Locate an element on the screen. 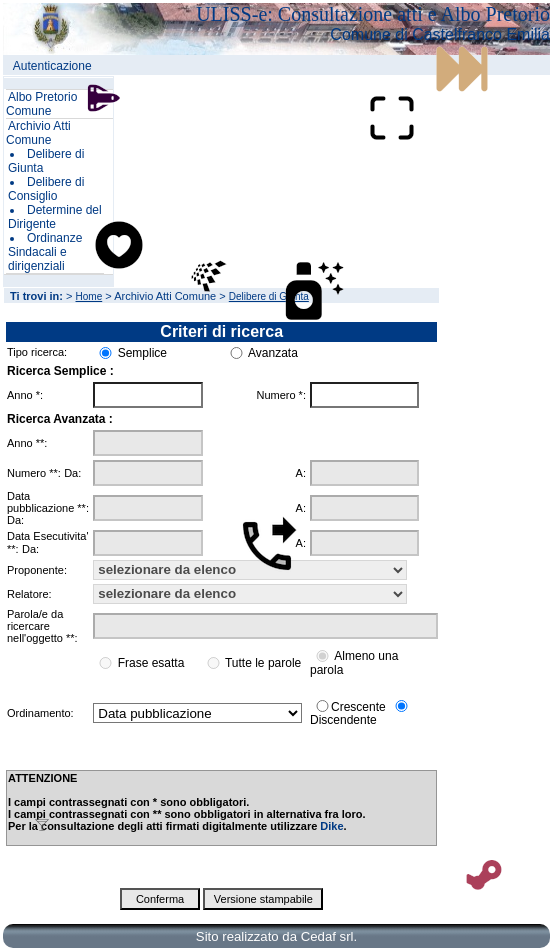 This screenshot has width=553, height=951. maximize window to full screen is located at coordinates (392, 118).